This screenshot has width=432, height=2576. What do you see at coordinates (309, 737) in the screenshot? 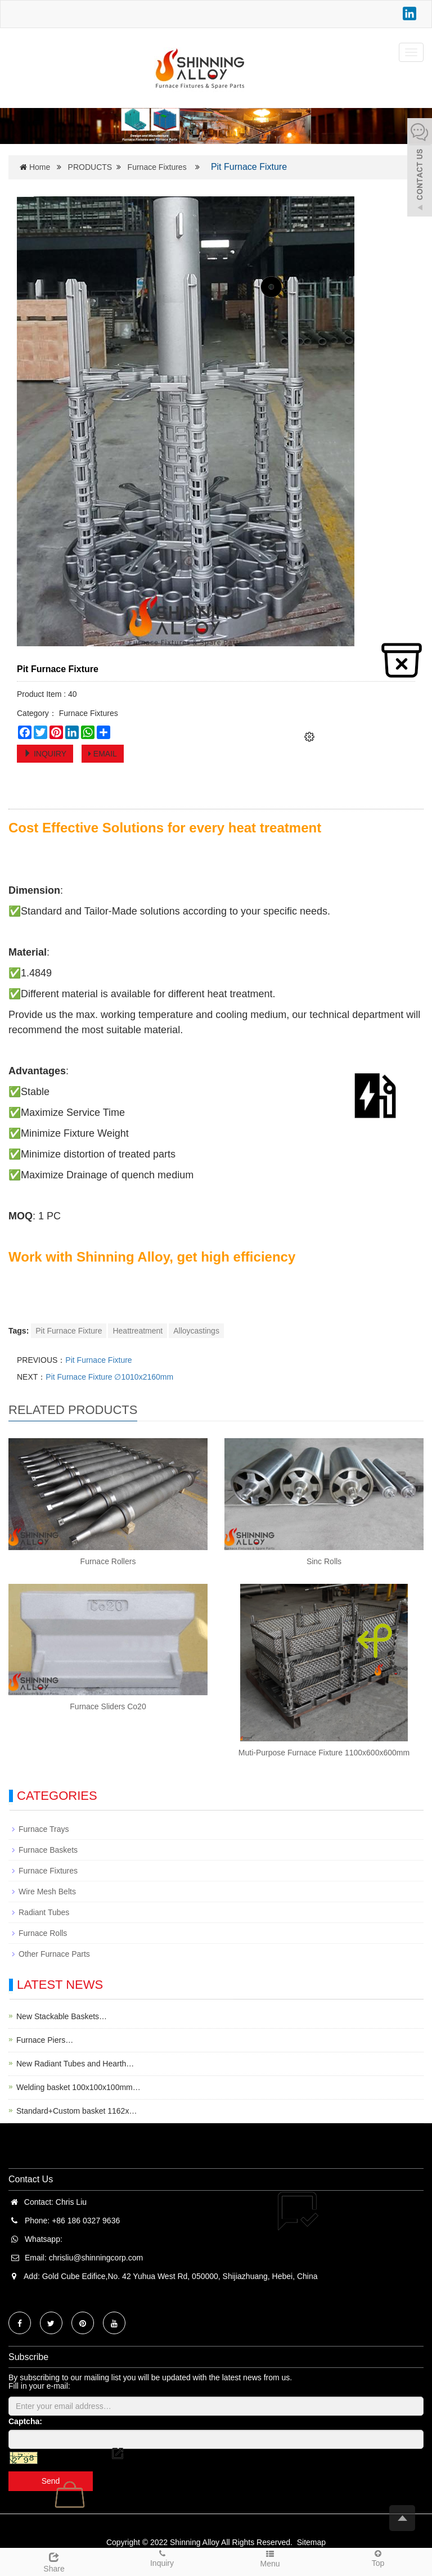
I see `access settings or preferences` at bounding box center [309, 737].